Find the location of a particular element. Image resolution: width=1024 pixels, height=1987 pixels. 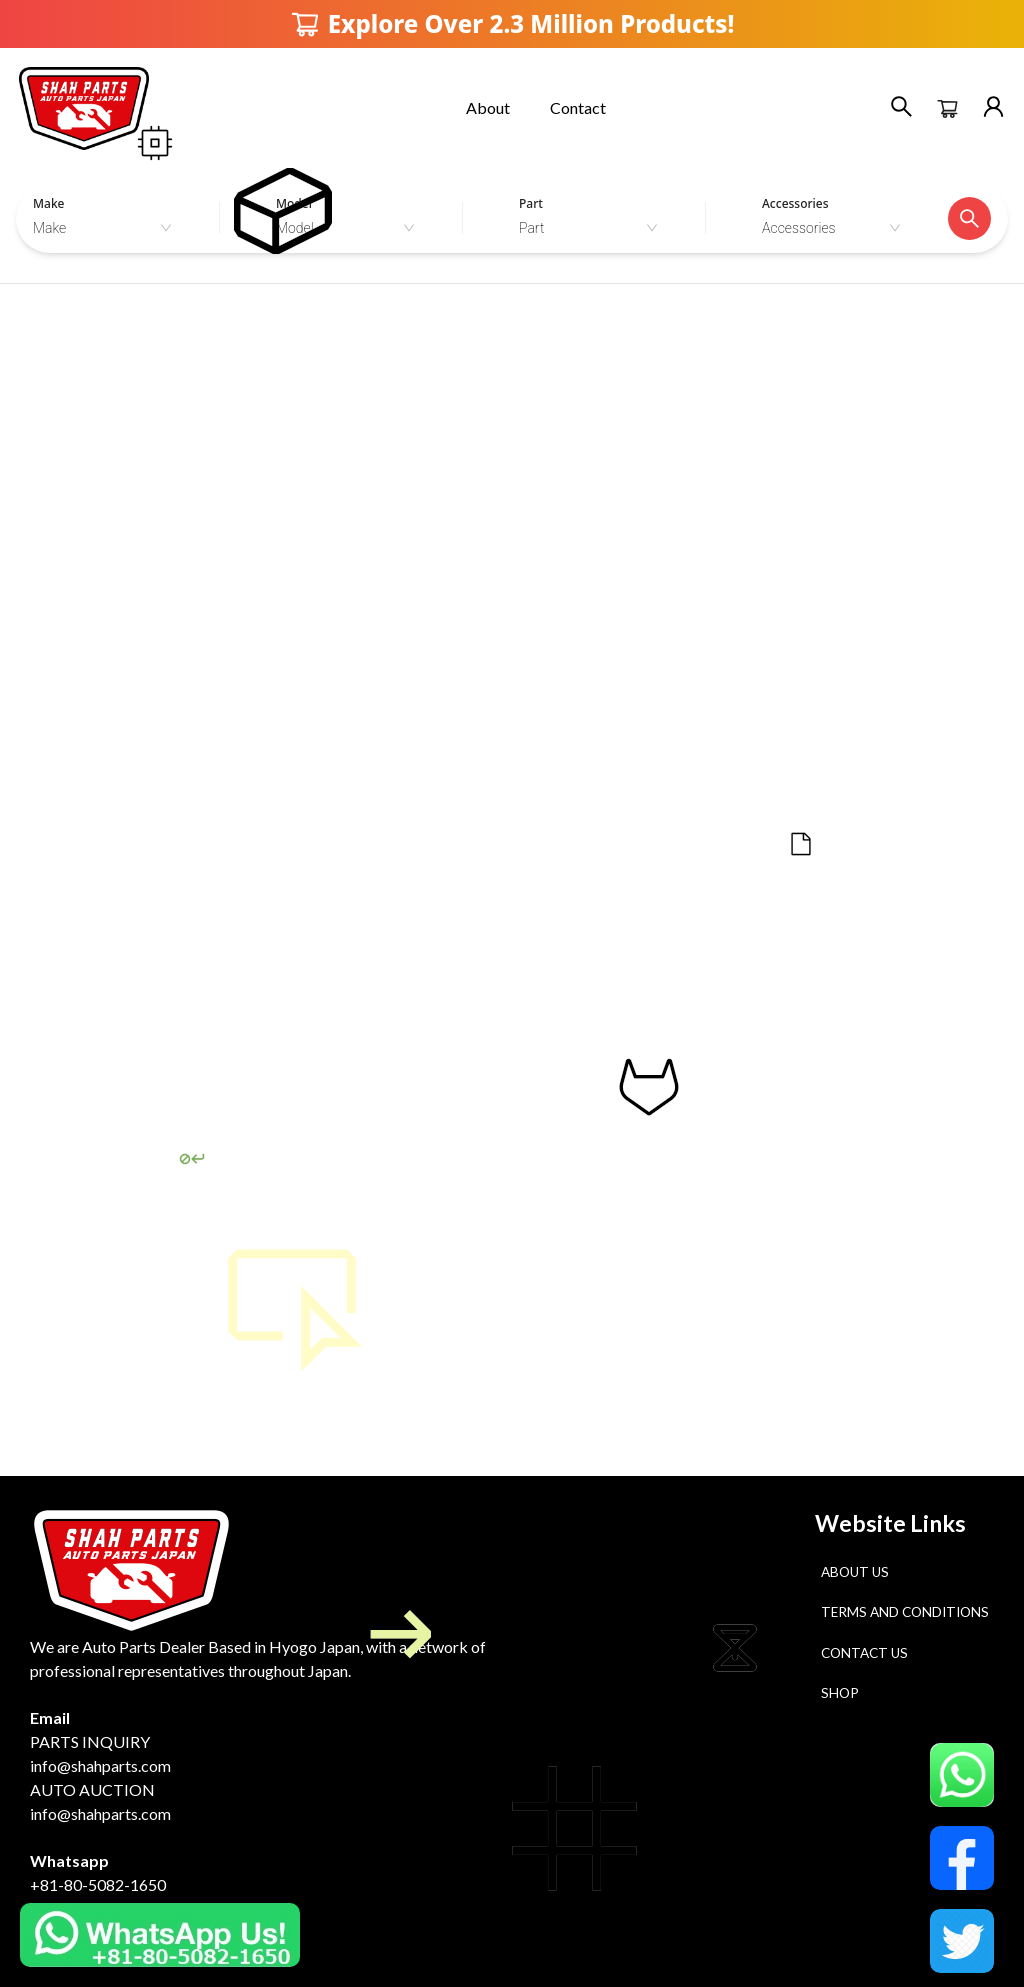

represents a field or property in code structure is located at coordinates (283, 210).